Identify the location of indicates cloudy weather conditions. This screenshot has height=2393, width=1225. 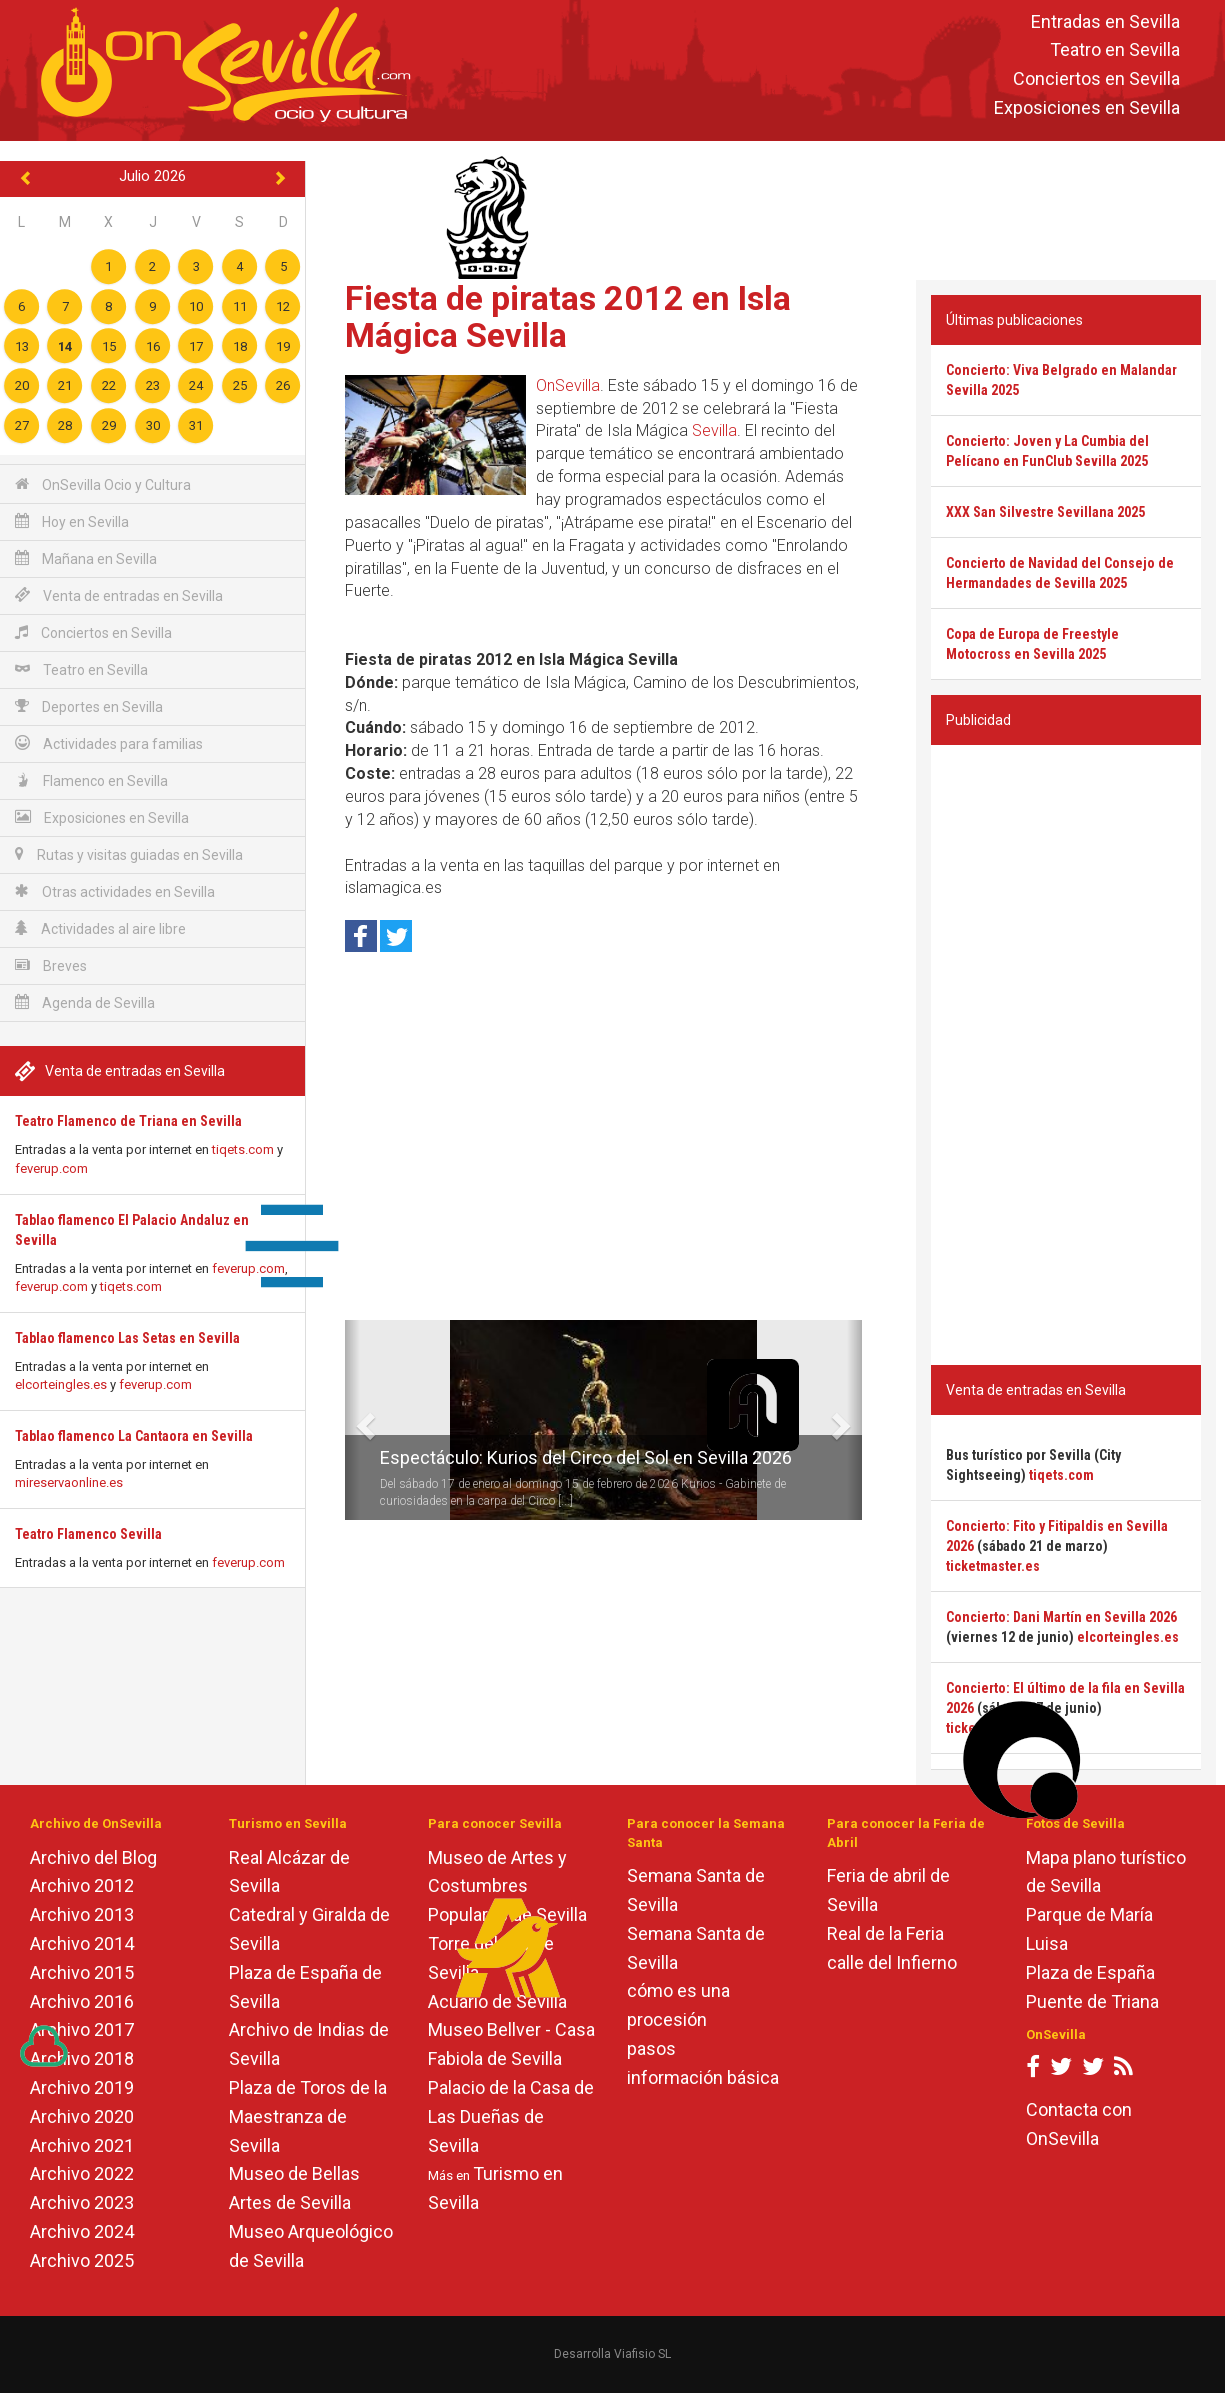
(44, 2047).